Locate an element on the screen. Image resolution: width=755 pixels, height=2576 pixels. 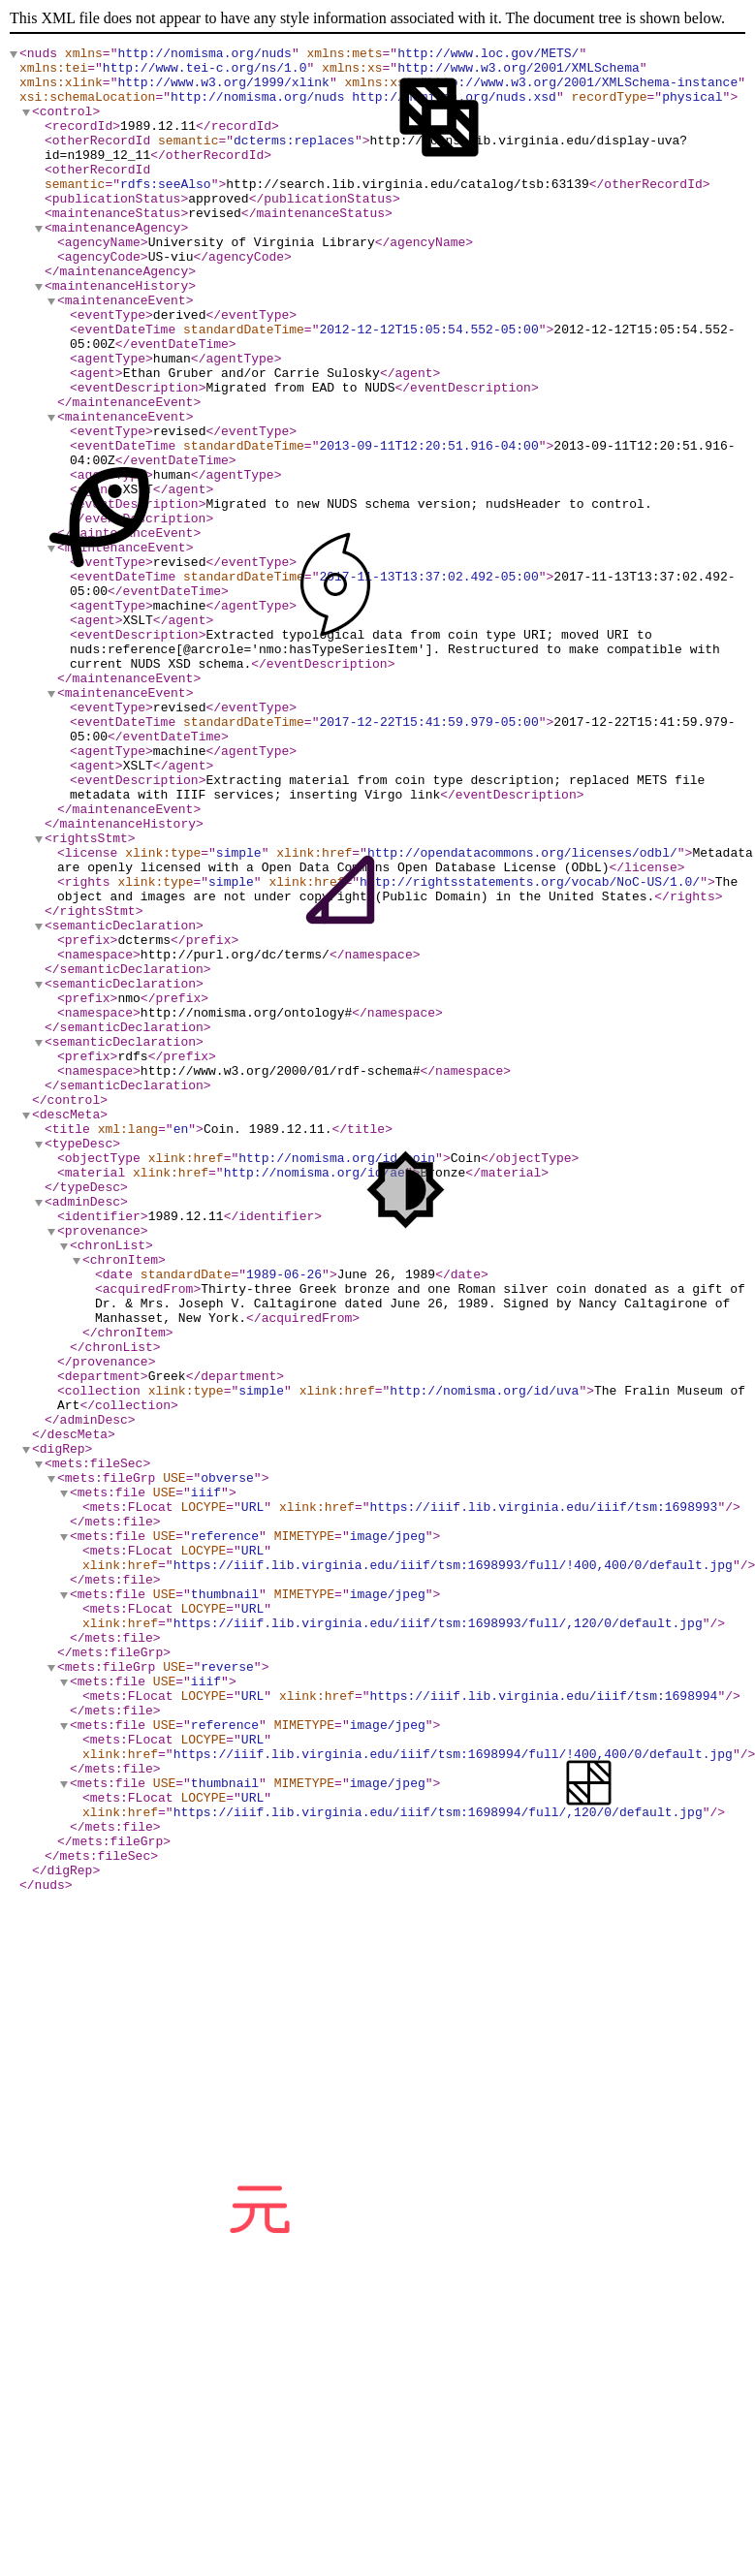
indicates seafood or fish-related content is located at coordinates (103, 514).